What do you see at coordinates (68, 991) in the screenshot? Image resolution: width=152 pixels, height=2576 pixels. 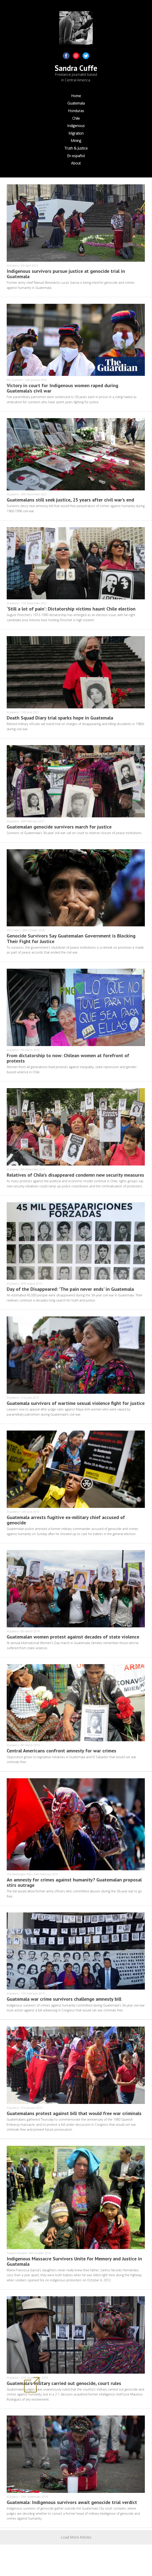 I see `indicates a PNG image file type` at bounding box center [68, 991].